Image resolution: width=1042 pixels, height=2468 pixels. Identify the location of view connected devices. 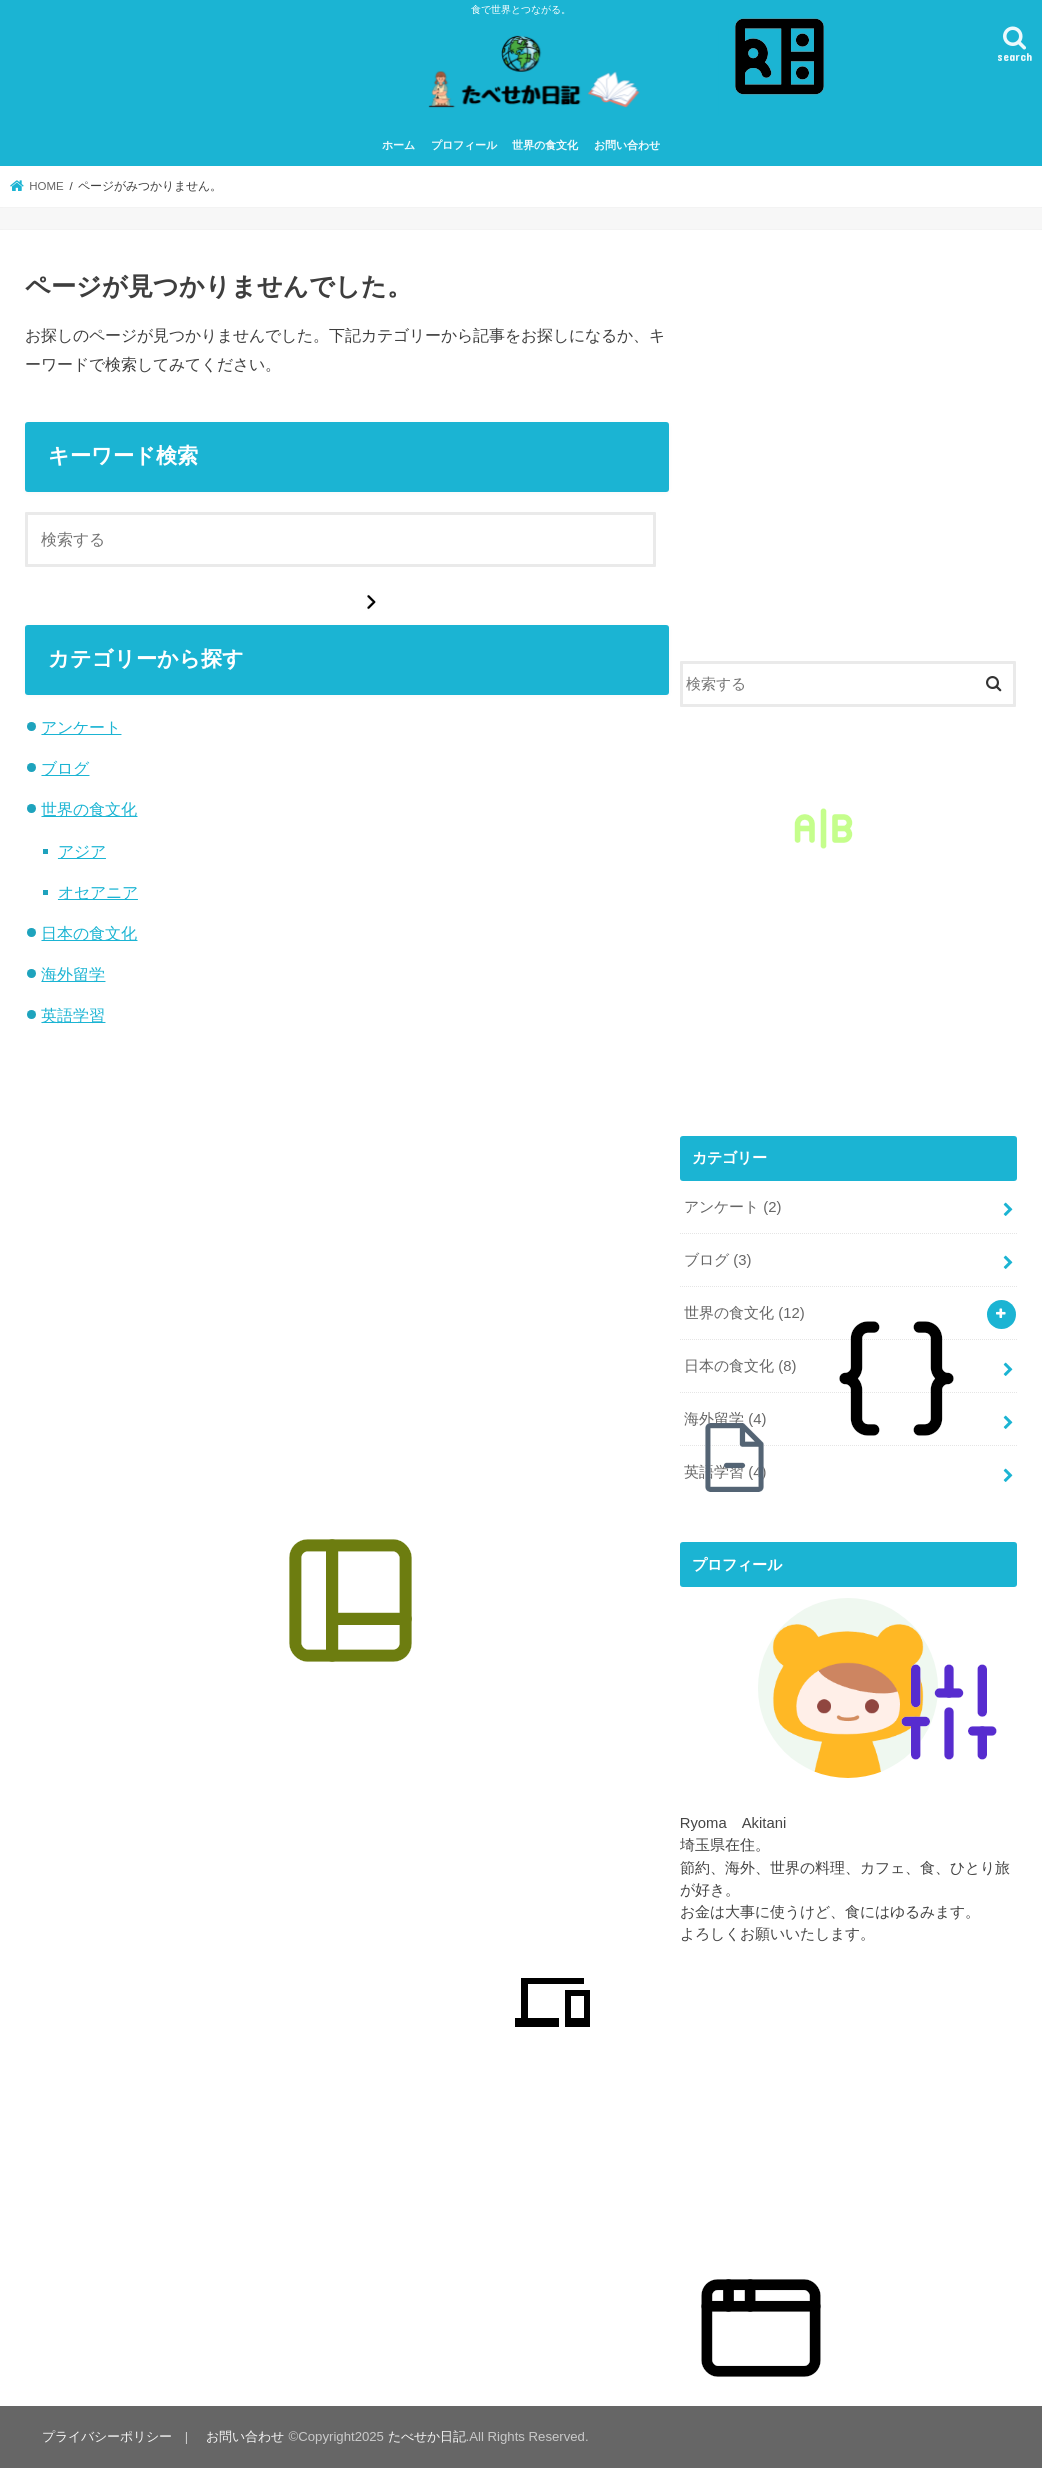
(552, 2002).